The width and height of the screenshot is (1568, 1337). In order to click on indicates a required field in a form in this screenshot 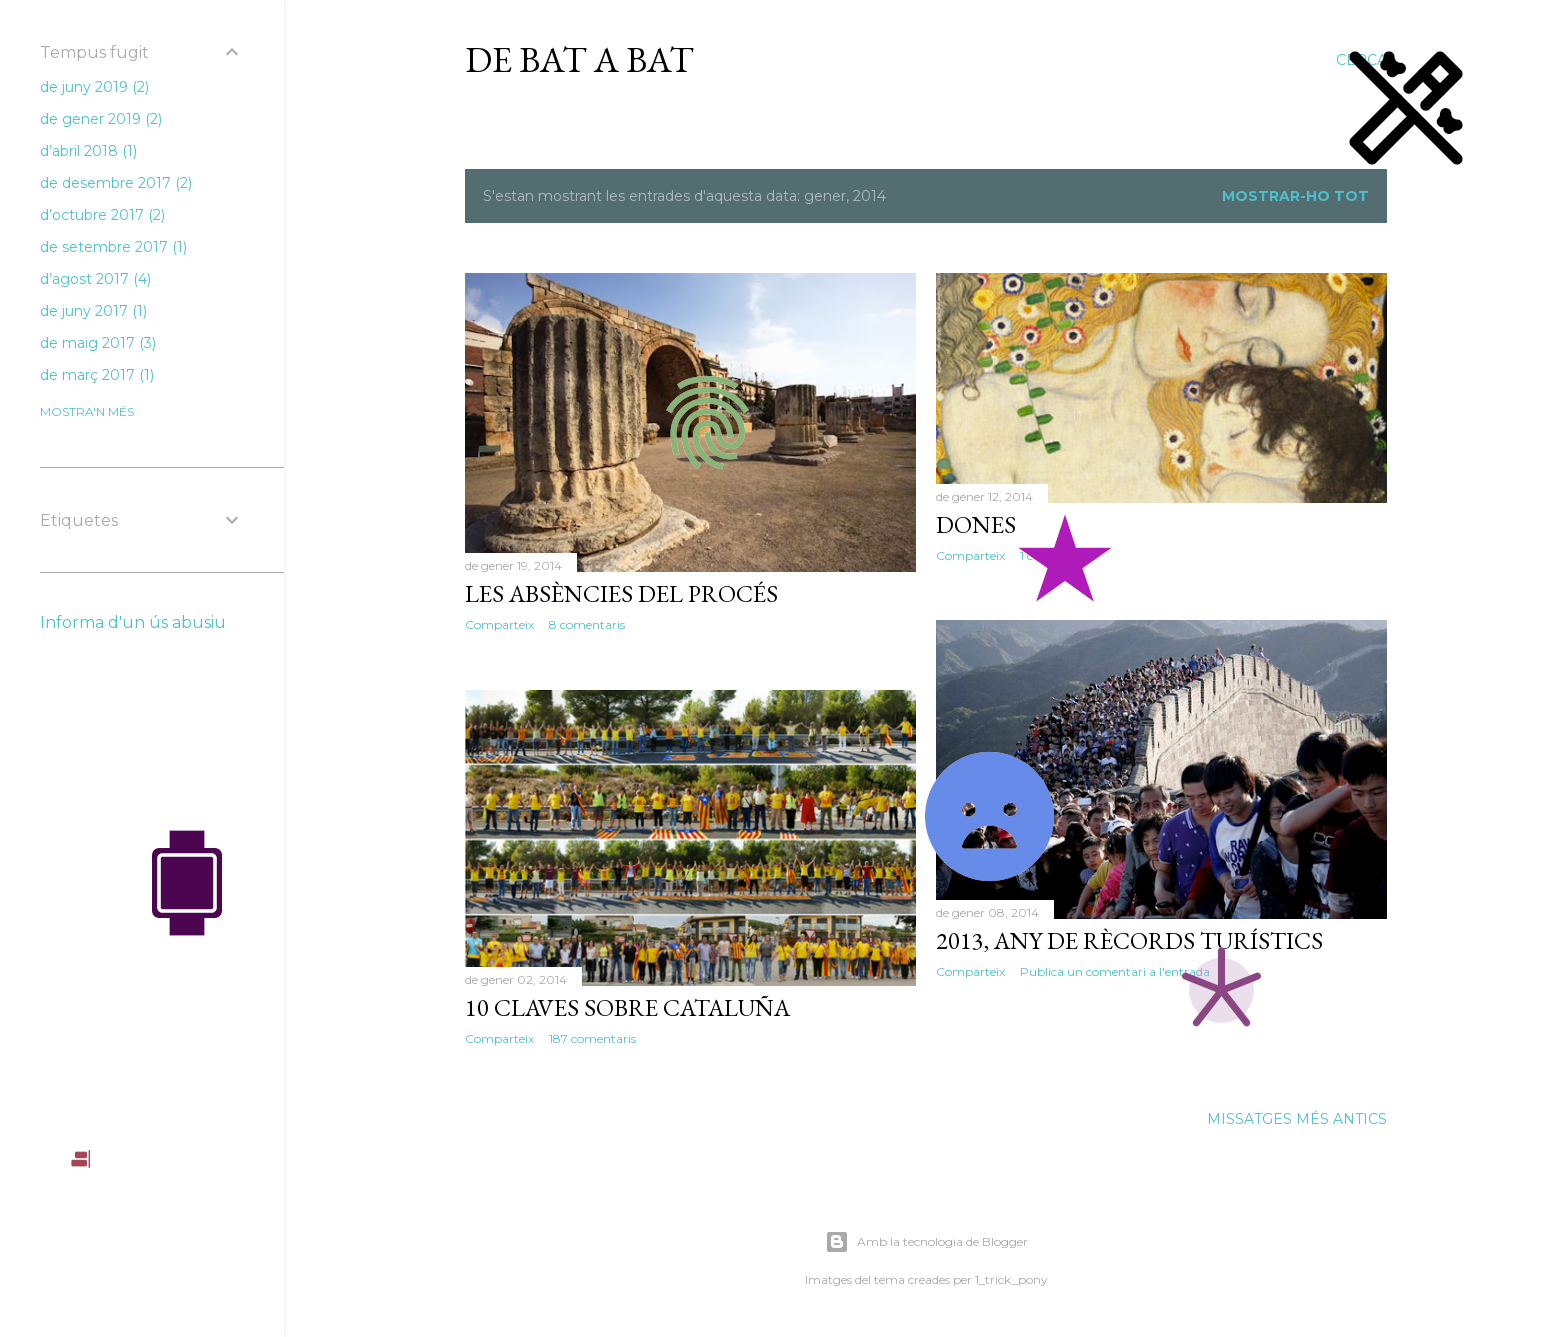, I will do `click(1221, 990)`.